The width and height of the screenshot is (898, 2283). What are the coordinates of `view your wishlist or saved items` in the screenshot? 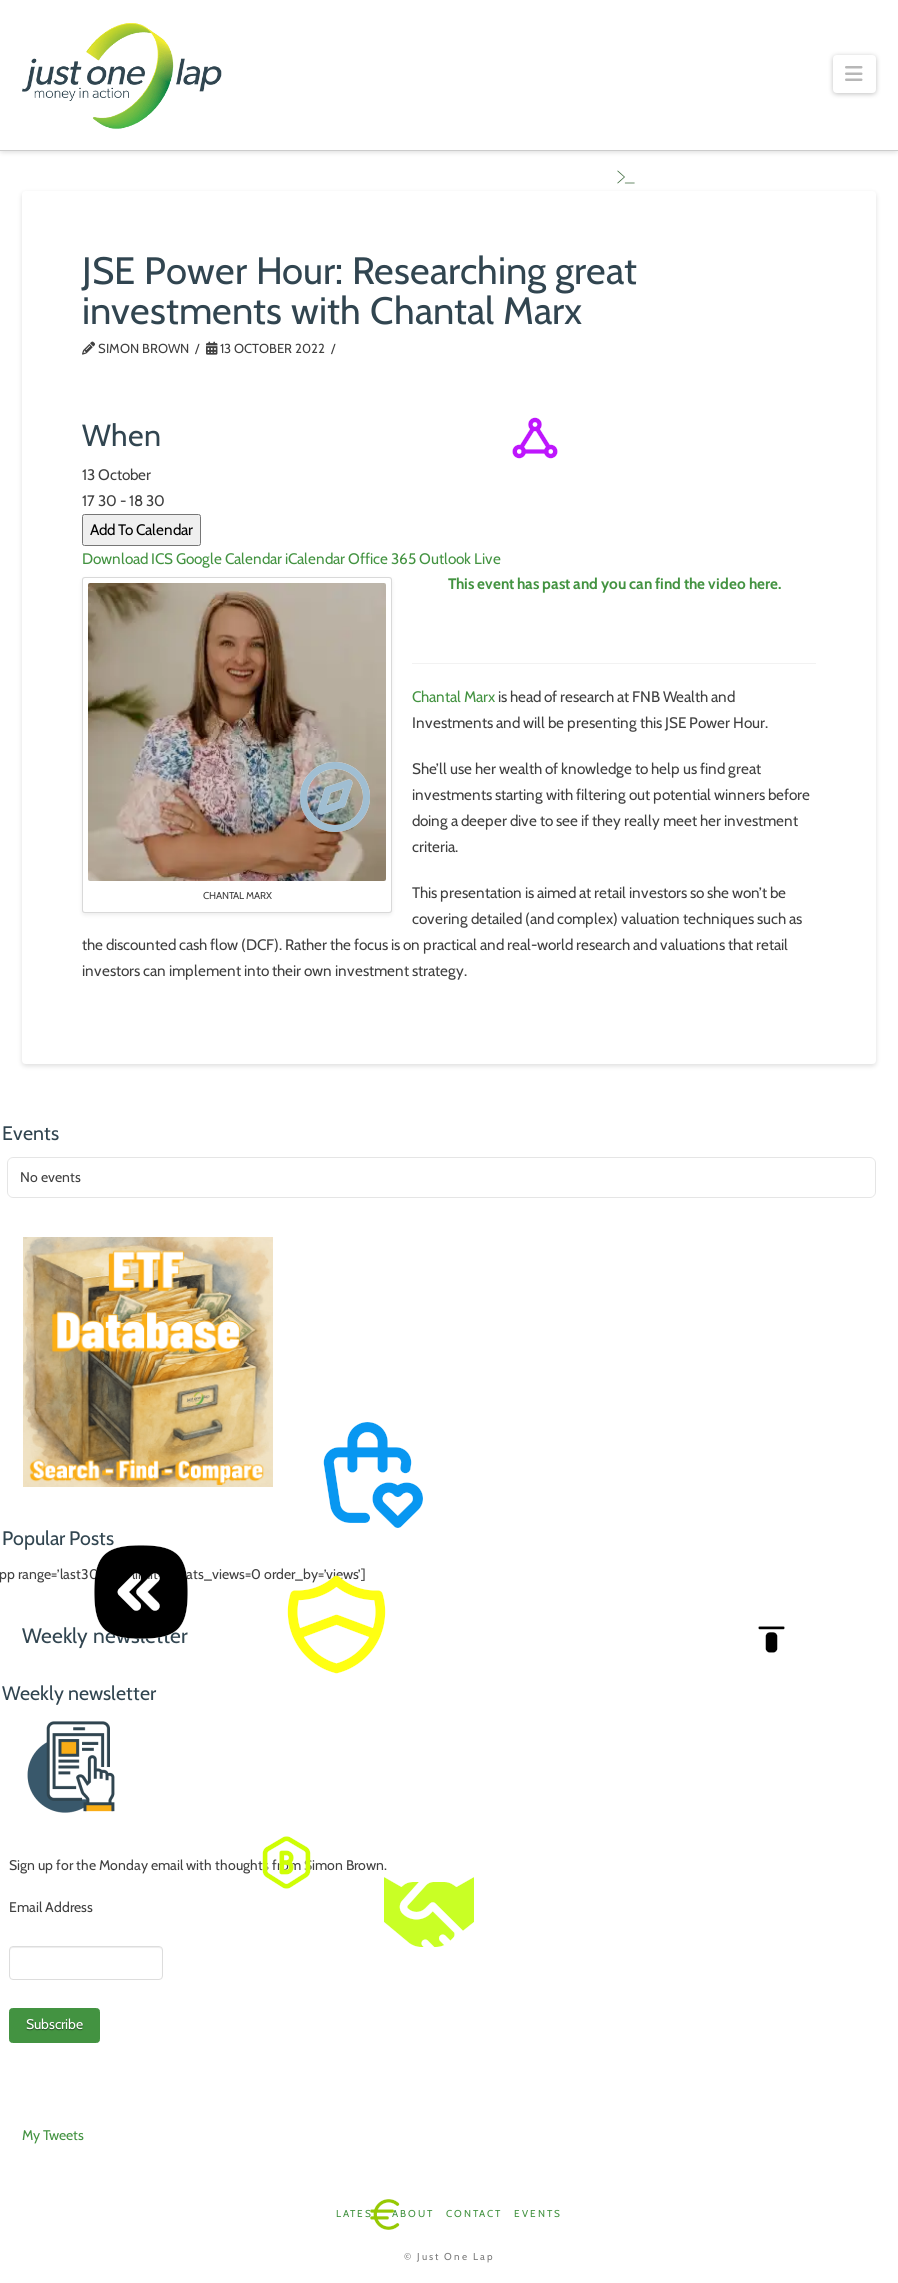 It's located at (367, 1472).